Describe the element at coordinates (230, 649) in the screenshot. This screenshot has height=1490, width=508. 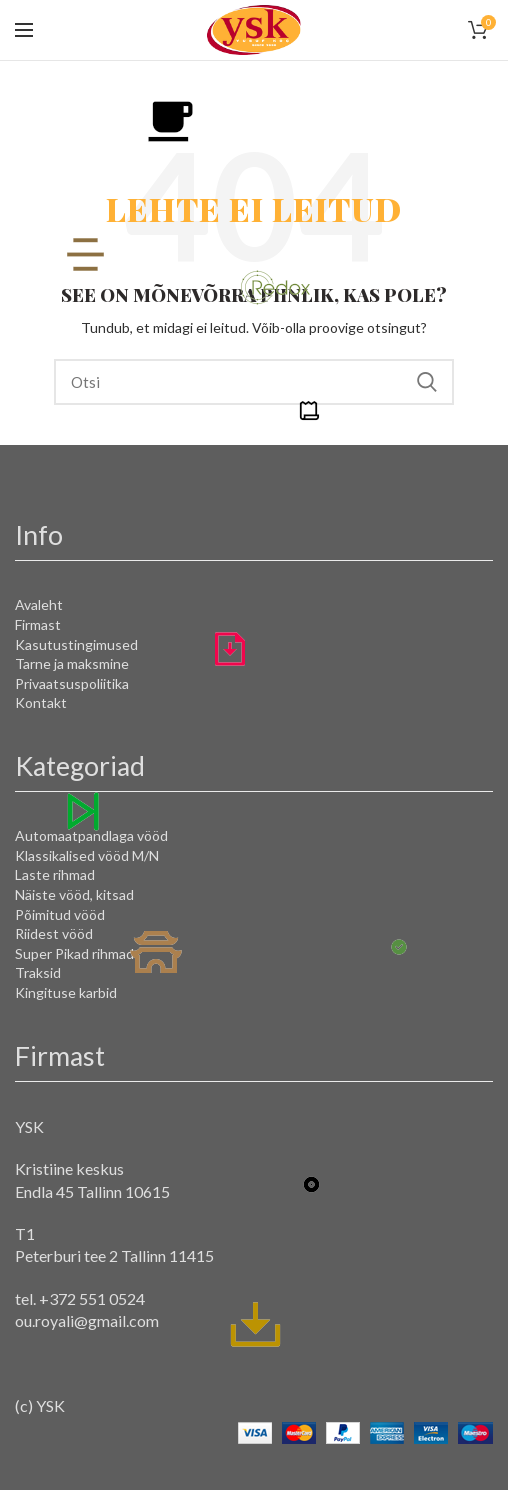
I see `download this file` at that location.